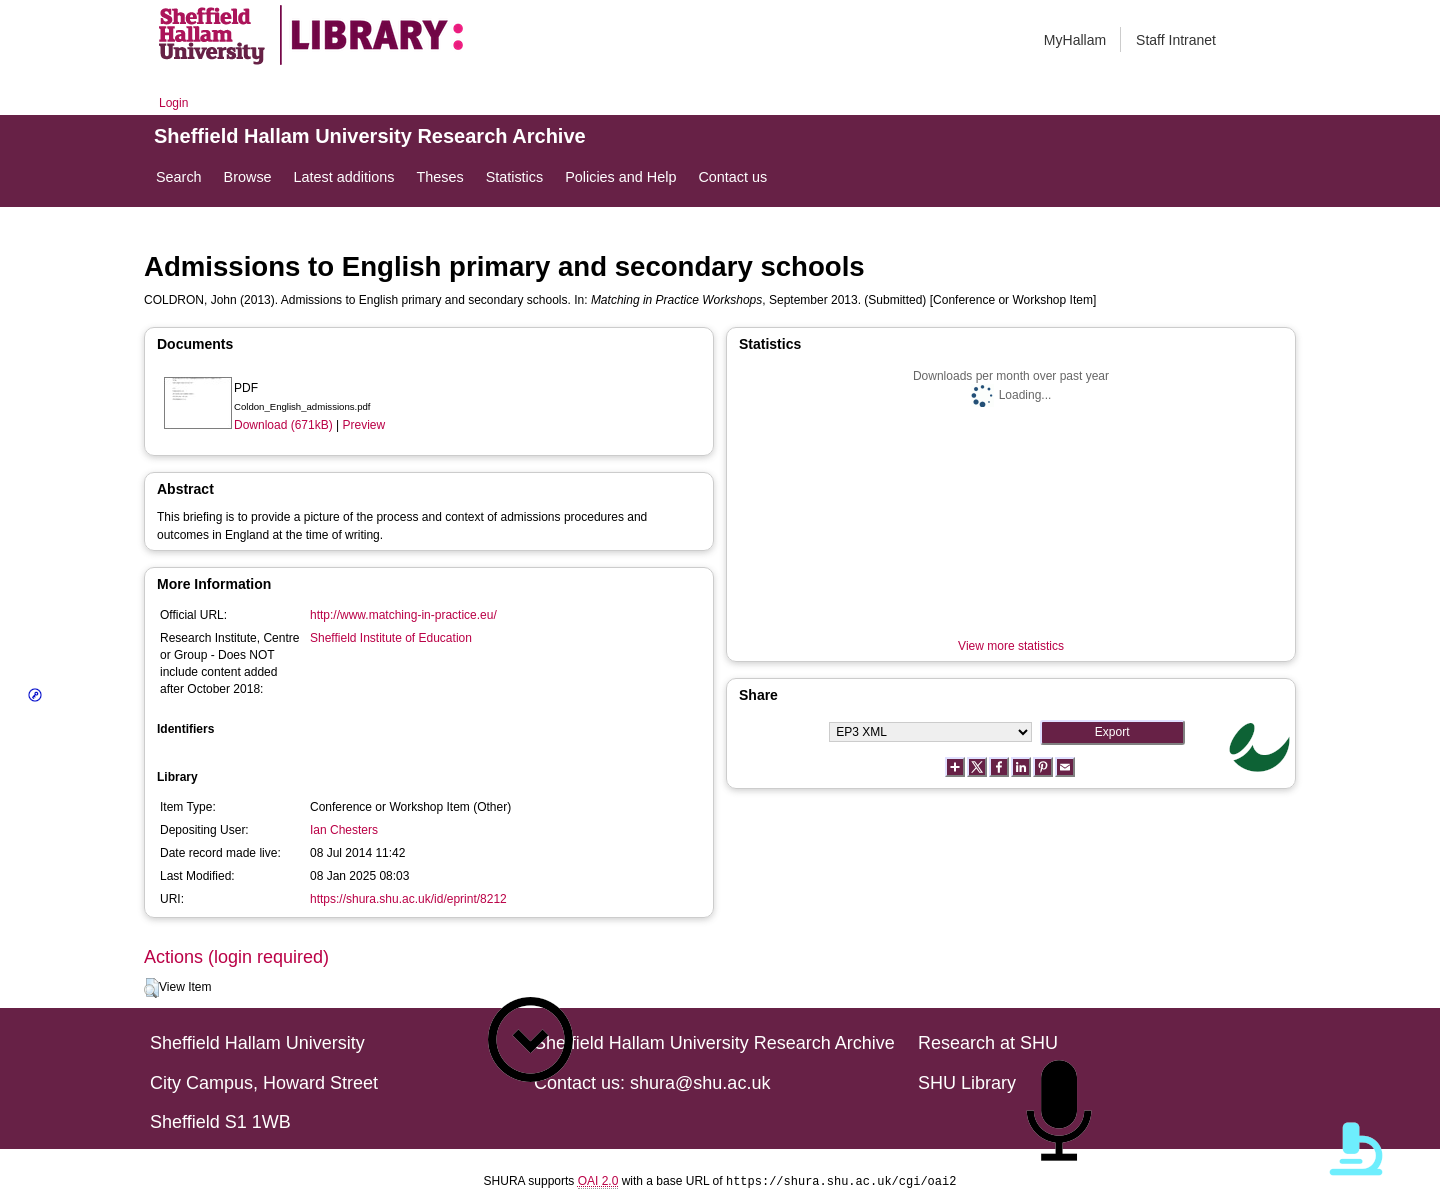 This screenshot has width=1440, height=1191. I want to click on access security or authentication settings, so click(35, 695).